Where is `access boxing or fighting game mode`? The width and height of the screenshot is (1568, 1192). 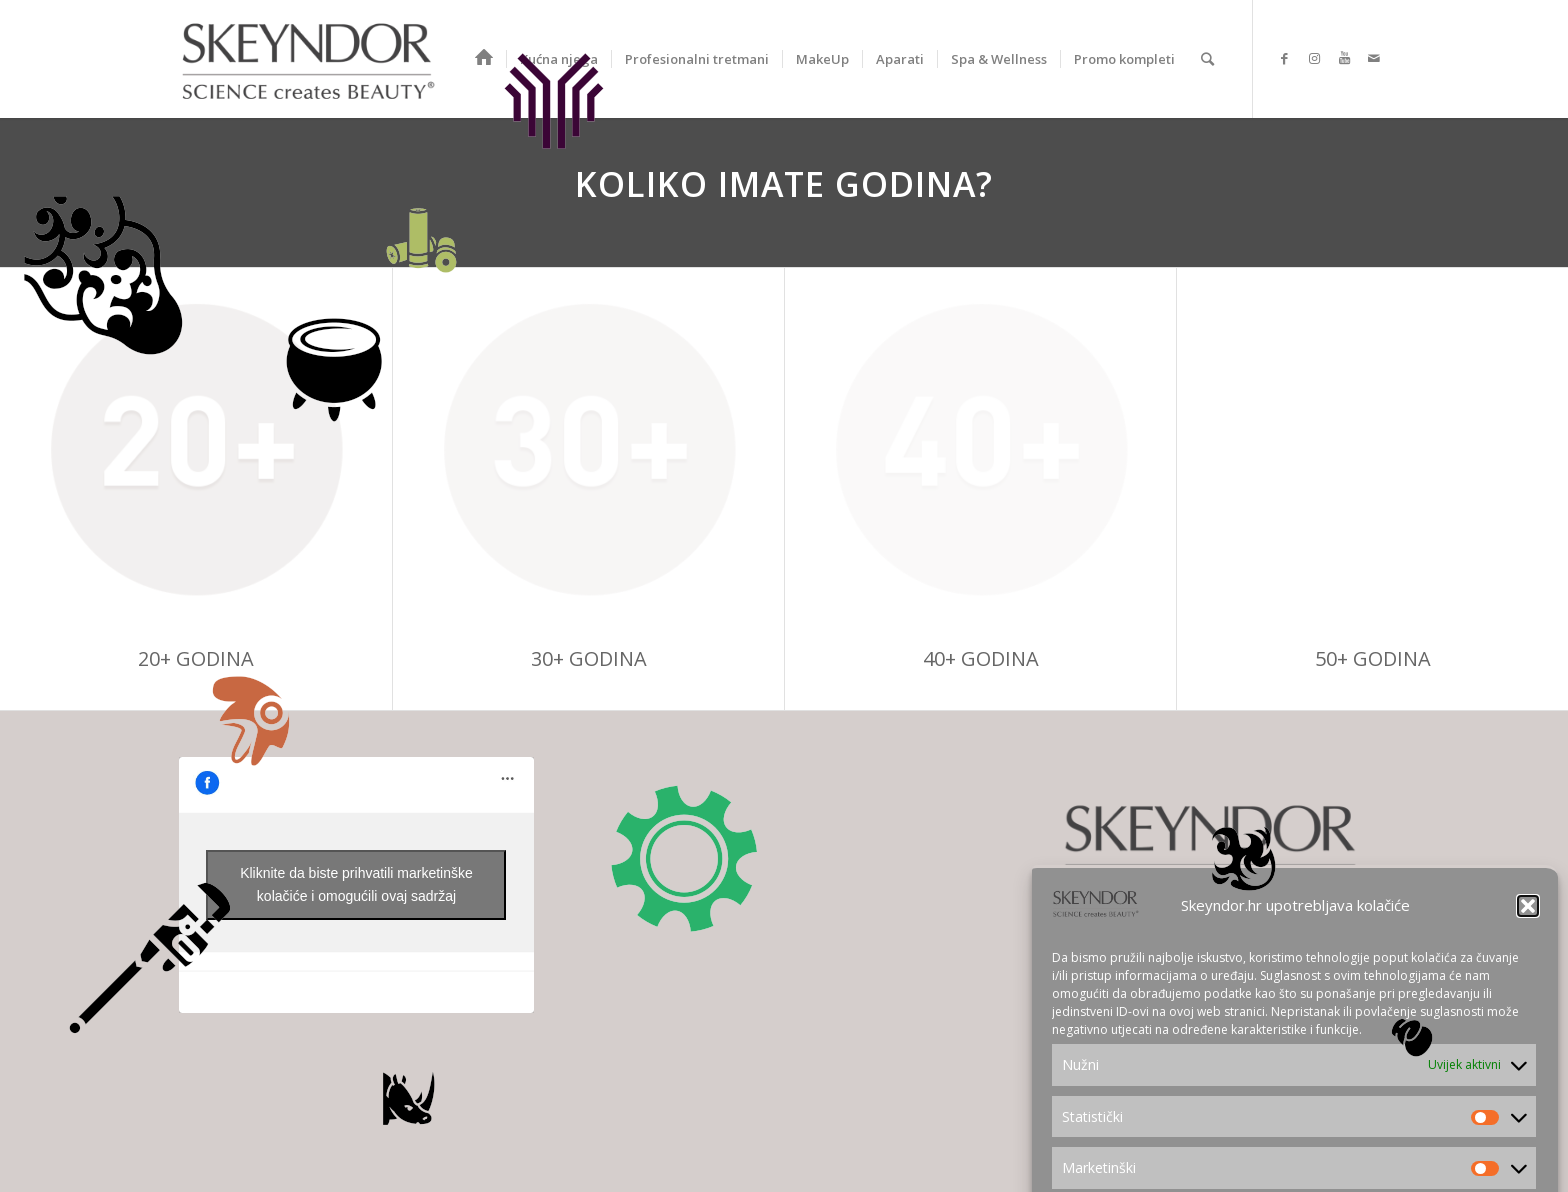
access boxing or fighting game mode is located at coordinates (1412, 1036).